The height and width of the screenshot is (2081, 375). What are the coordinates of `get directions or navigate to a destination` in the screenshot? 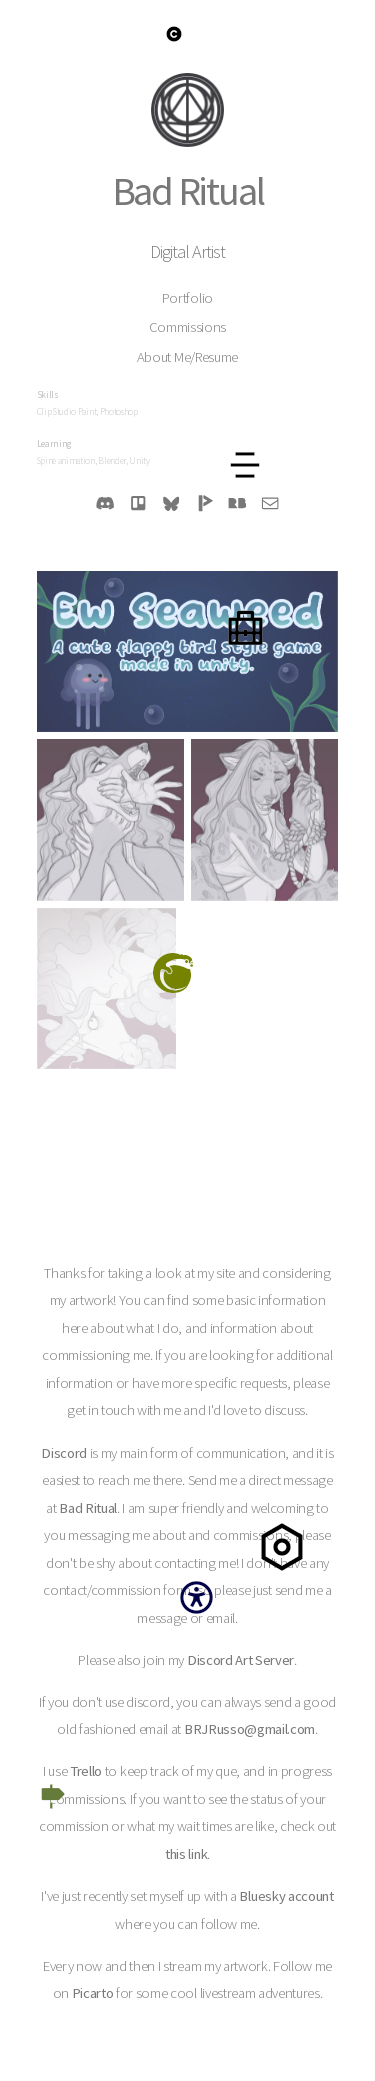 It's located at (52, 1796).